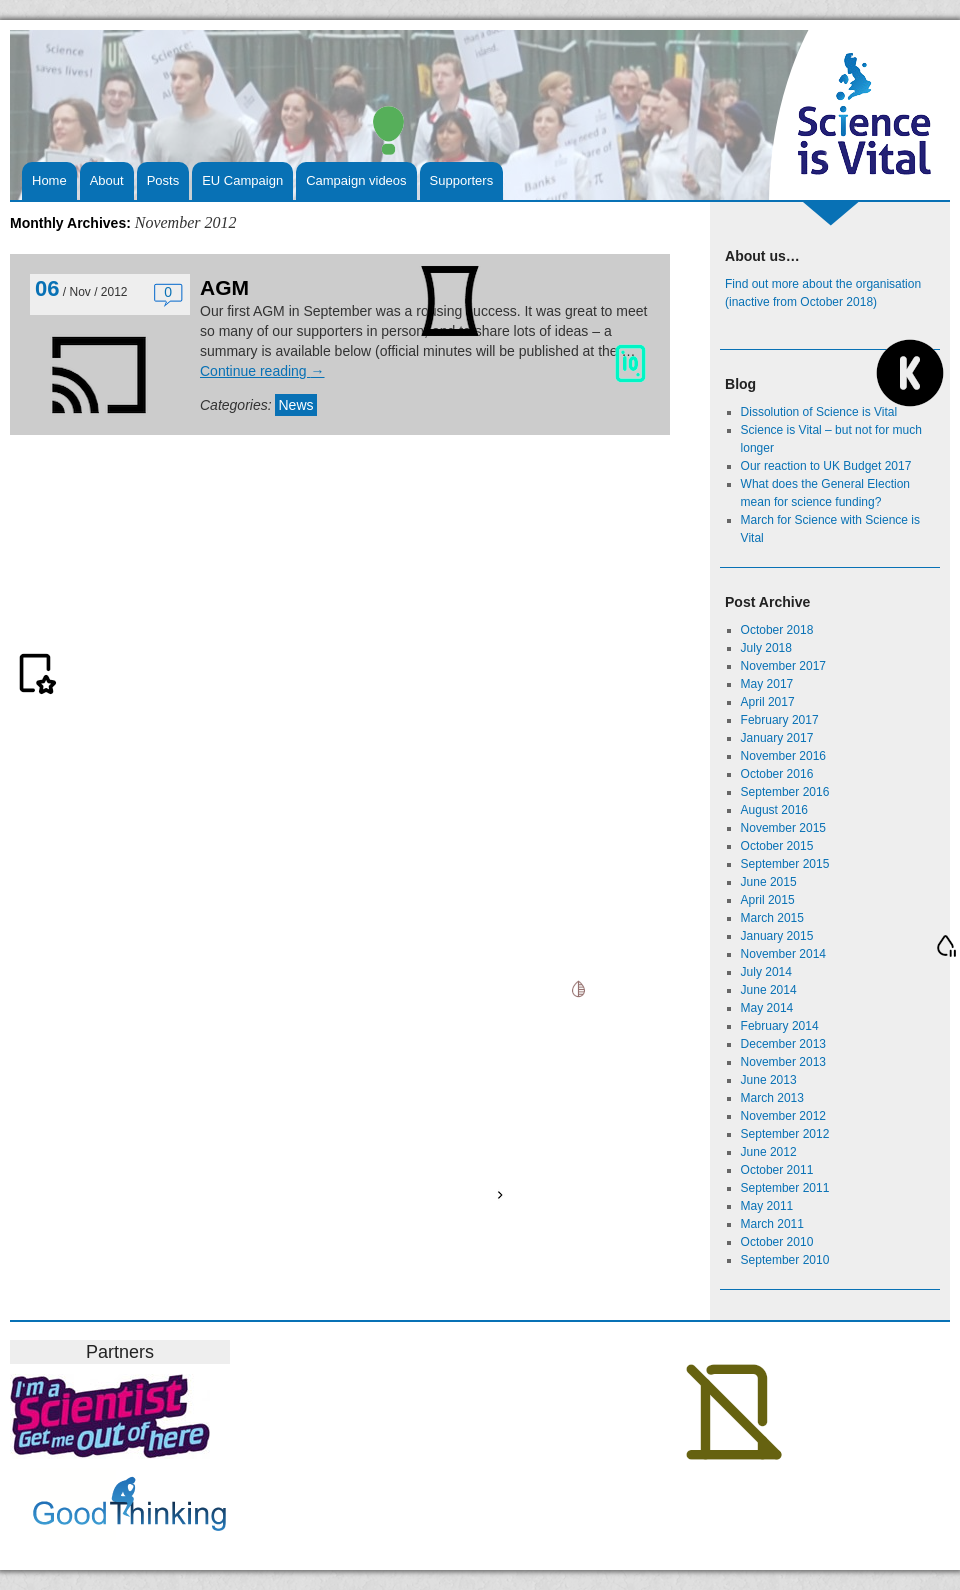  What do you see at coordinates (35, 673) in the screenshot?
I see `mark tablet as favorite device` at bounding box center [35, 673].